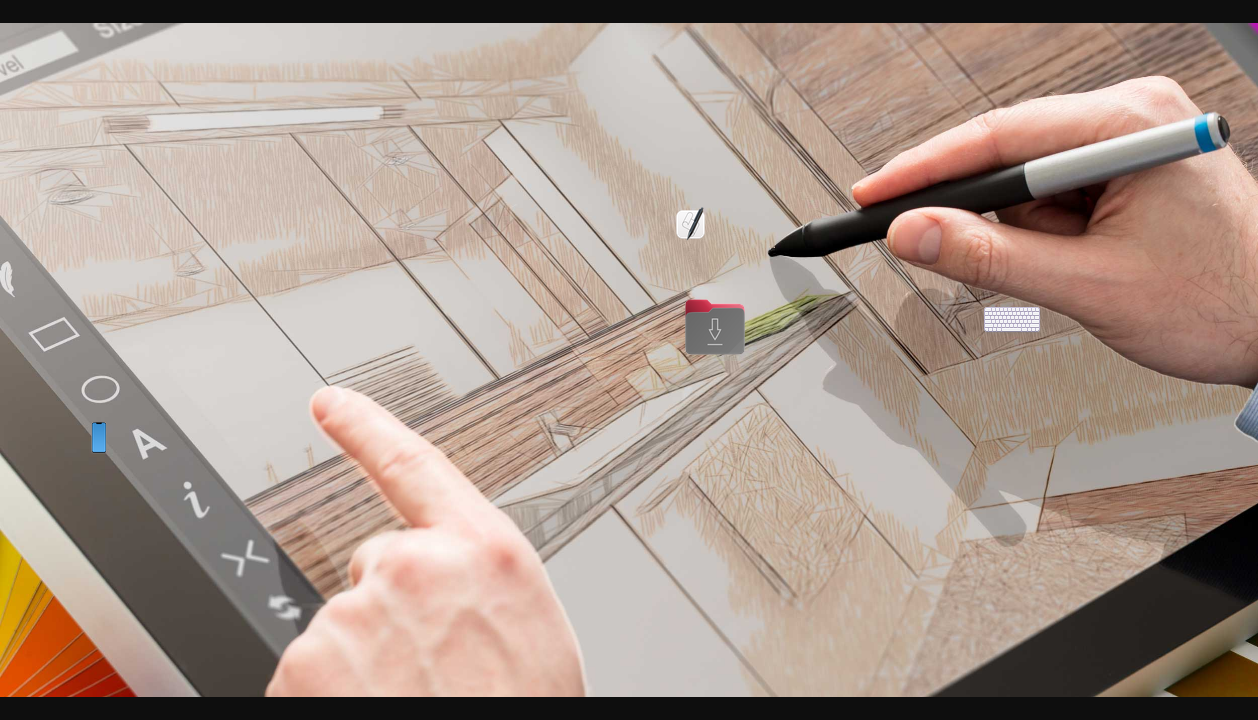 This screenshot has width=1258, height=720. Describe the element at coordinates (99, 438) in the screenshot. I see `iPhone 14 device icon` at that location.